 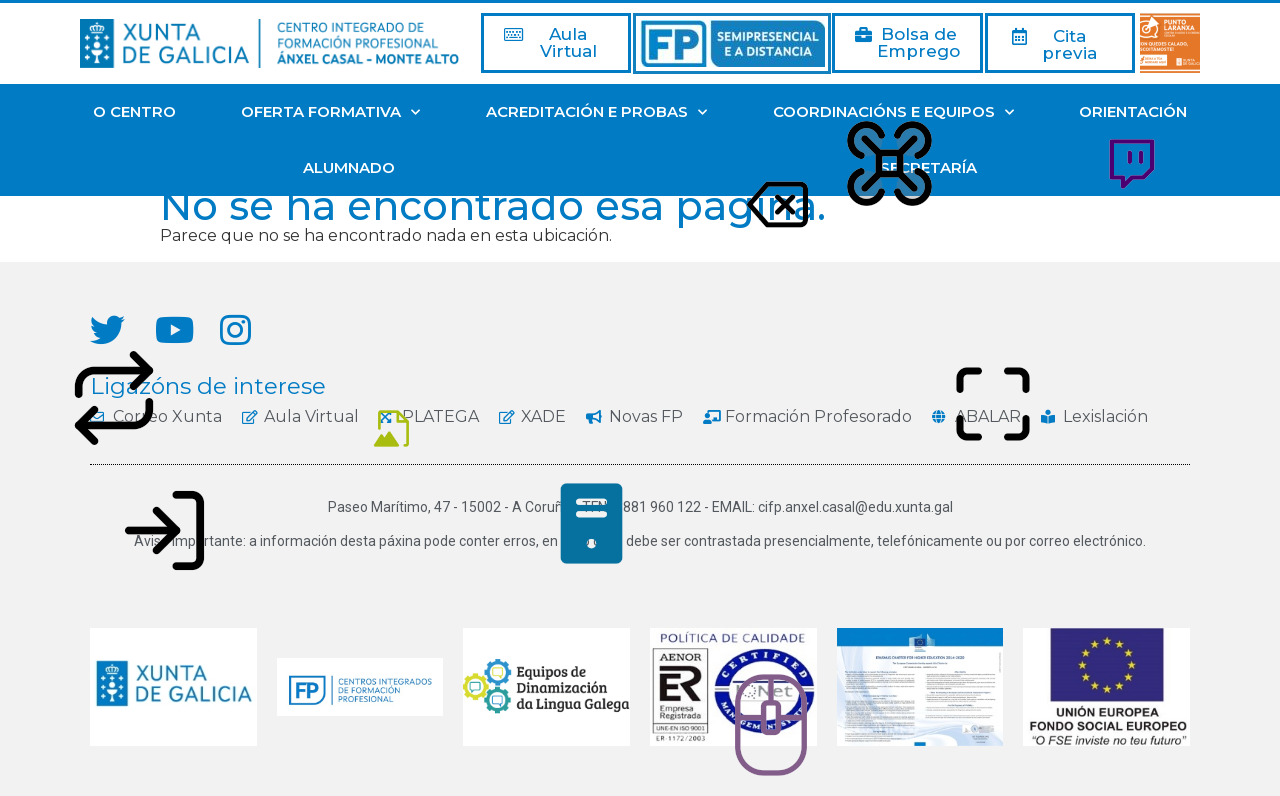 What do you see at coordinates (777, 204) in the screenshot?
I see `delete a tag or label` at bounding box center [777, 204].